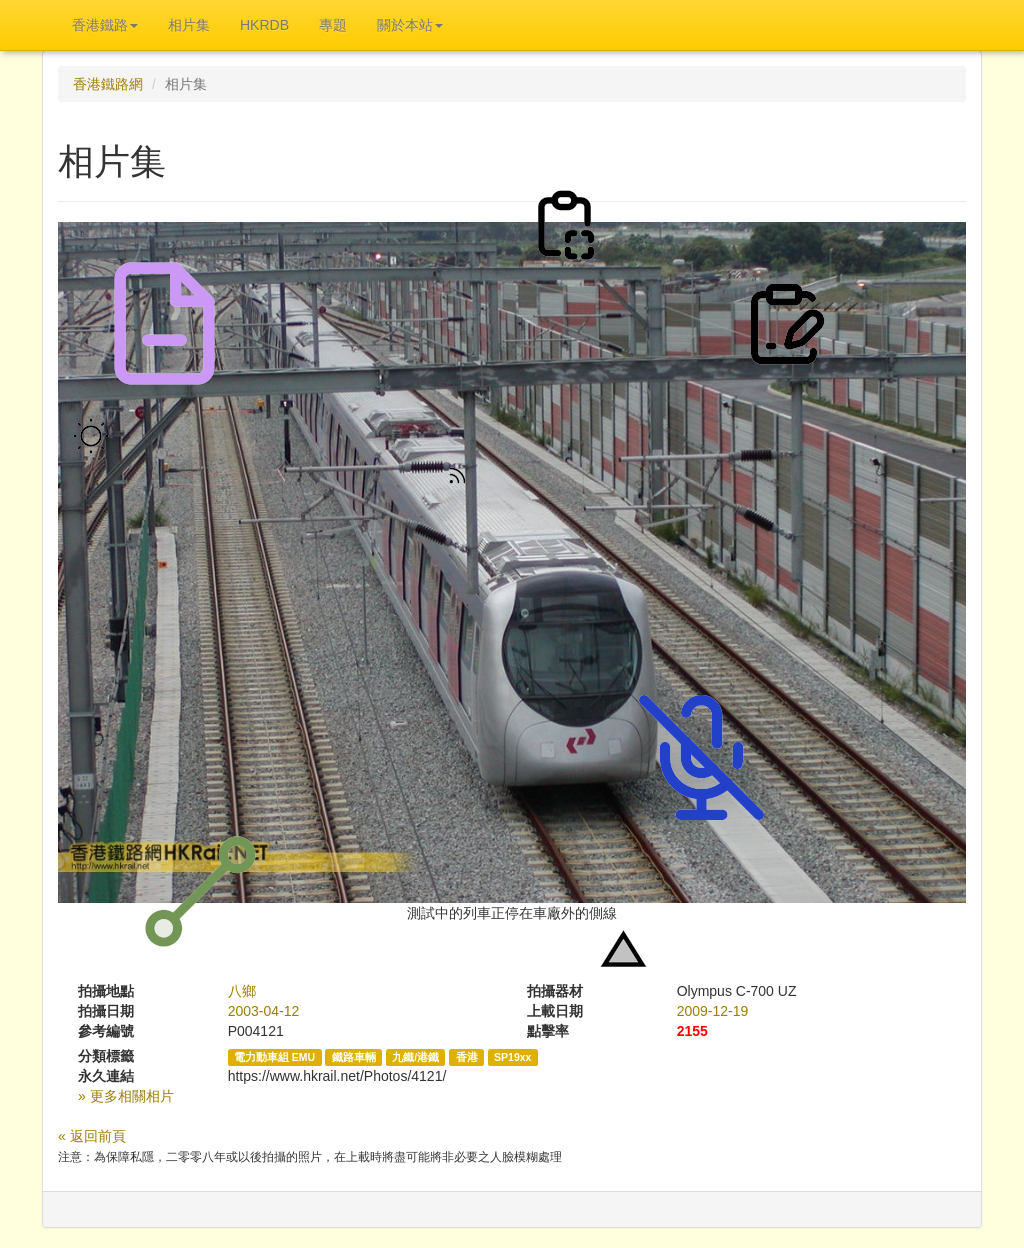 The width and height of the screenshot is (1024, 1248). I want to click on reduce screen brightness, so click(91, 436).